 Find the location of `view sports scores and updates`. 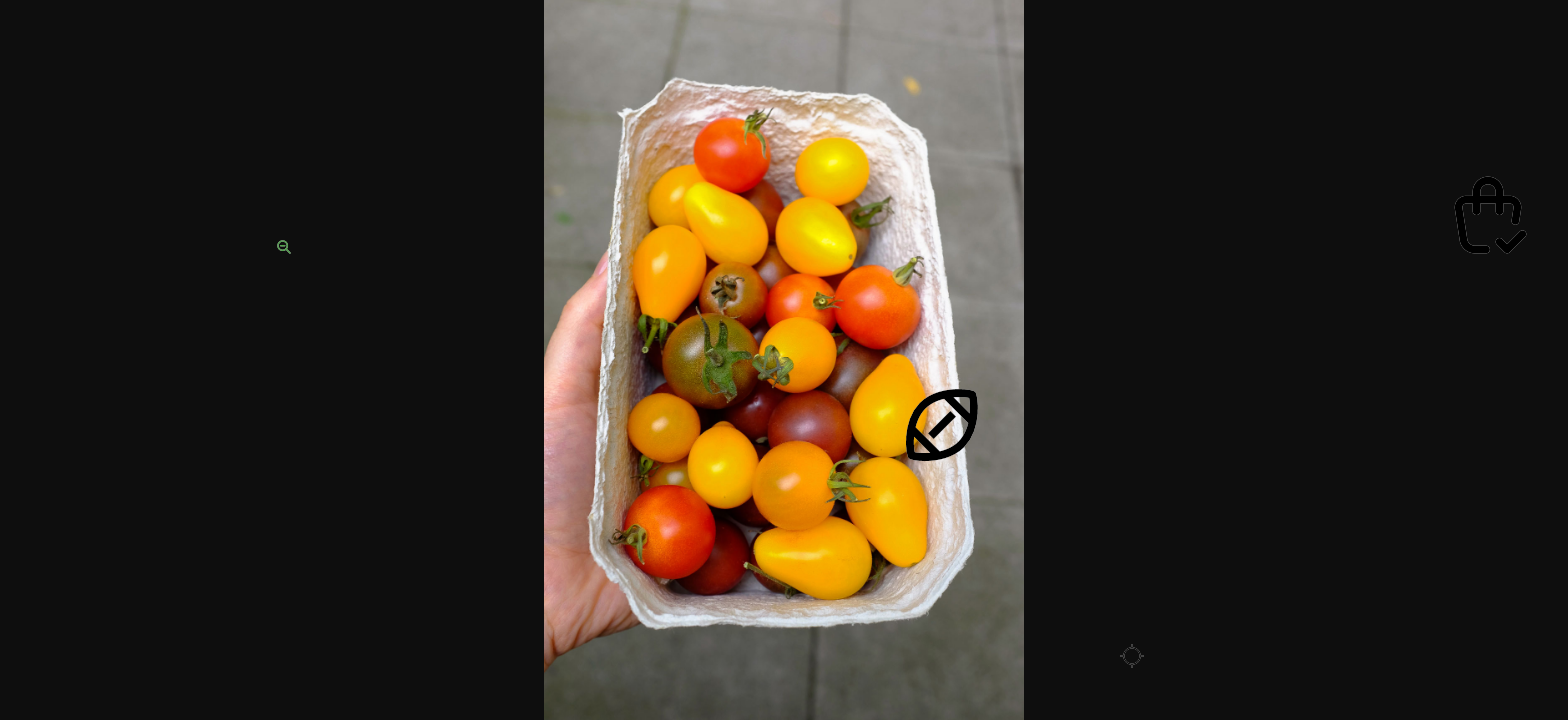

view sports scores and updates is located at coordinates (942, 425).